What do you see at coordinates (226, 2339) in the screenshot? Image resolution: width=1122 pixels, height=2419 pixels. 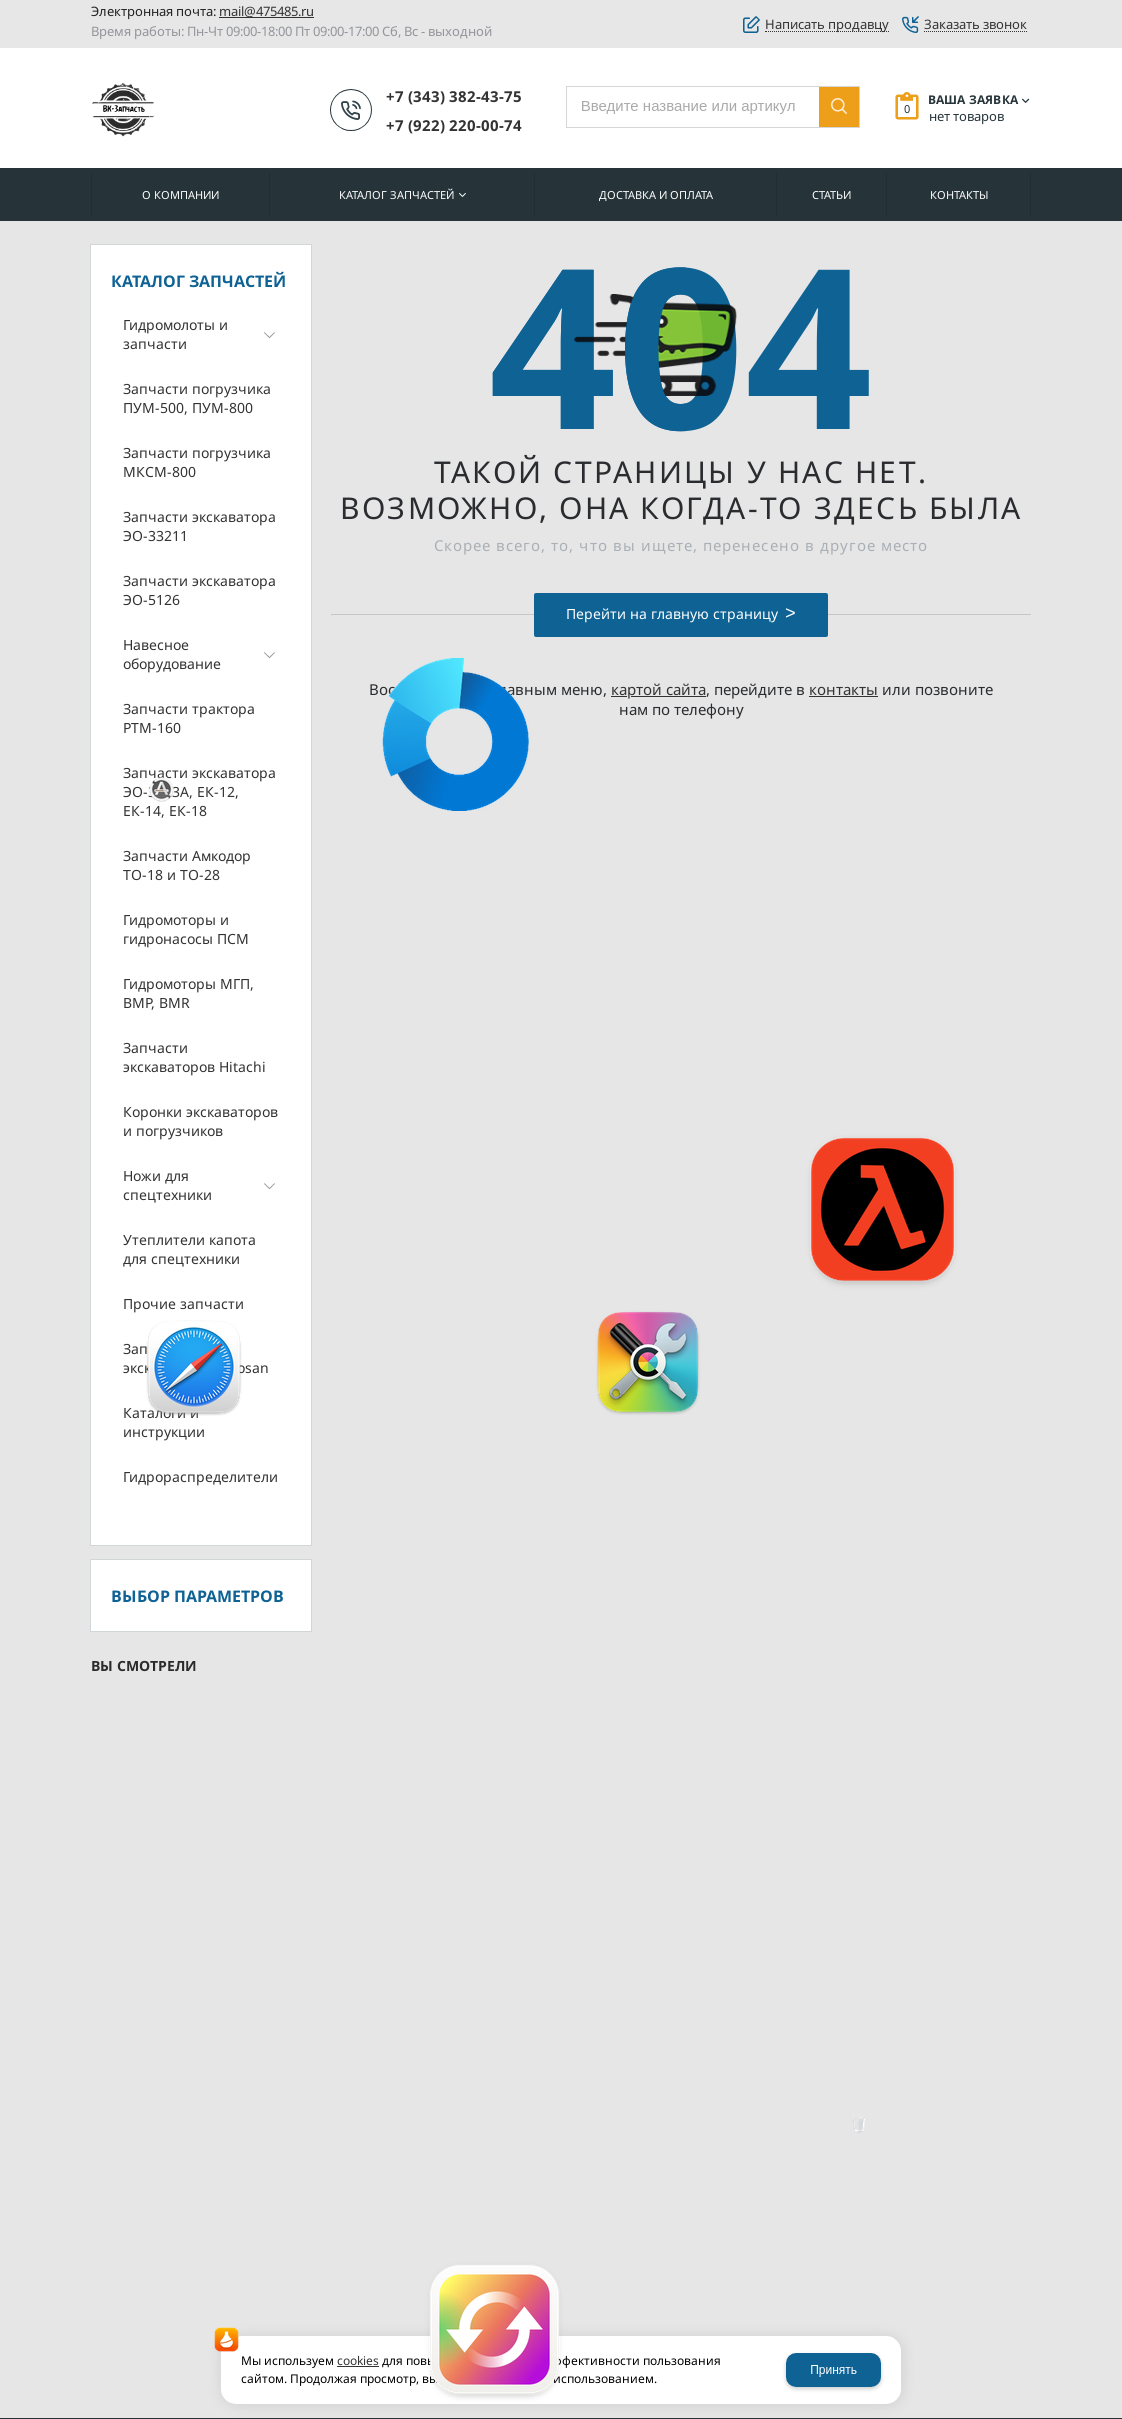 I see `open Giara Reddit client app` at bounding box center [226, 2339].